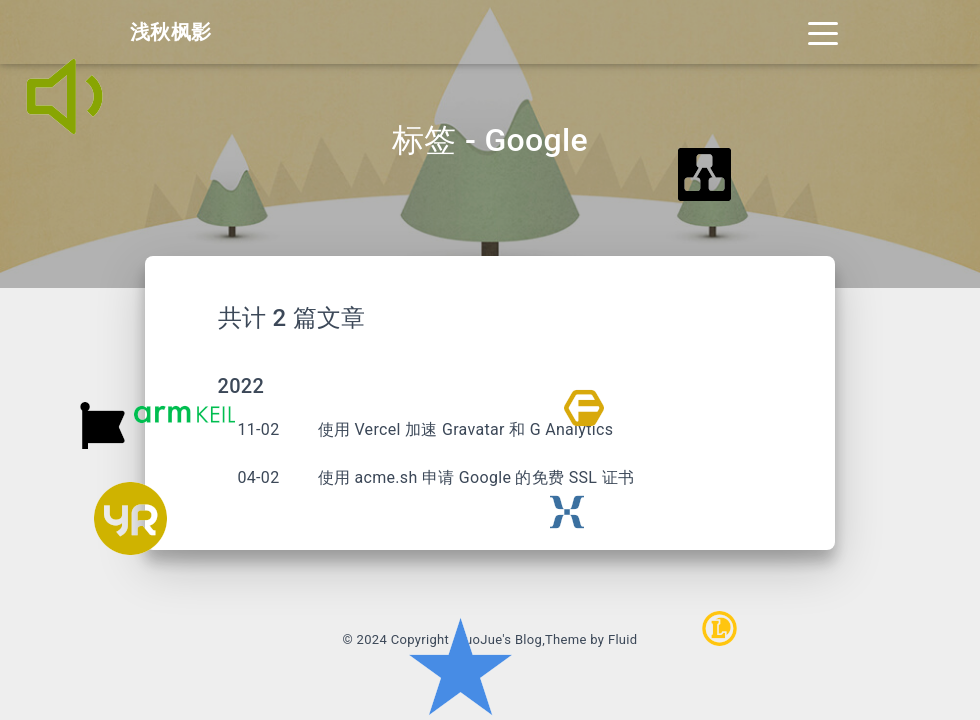 This screenshot has height=720, width=980. What do you see at coordinates (460, 666) in the screenshot?
I see `open the Macy's app or website` at bounding box center [460, 666].